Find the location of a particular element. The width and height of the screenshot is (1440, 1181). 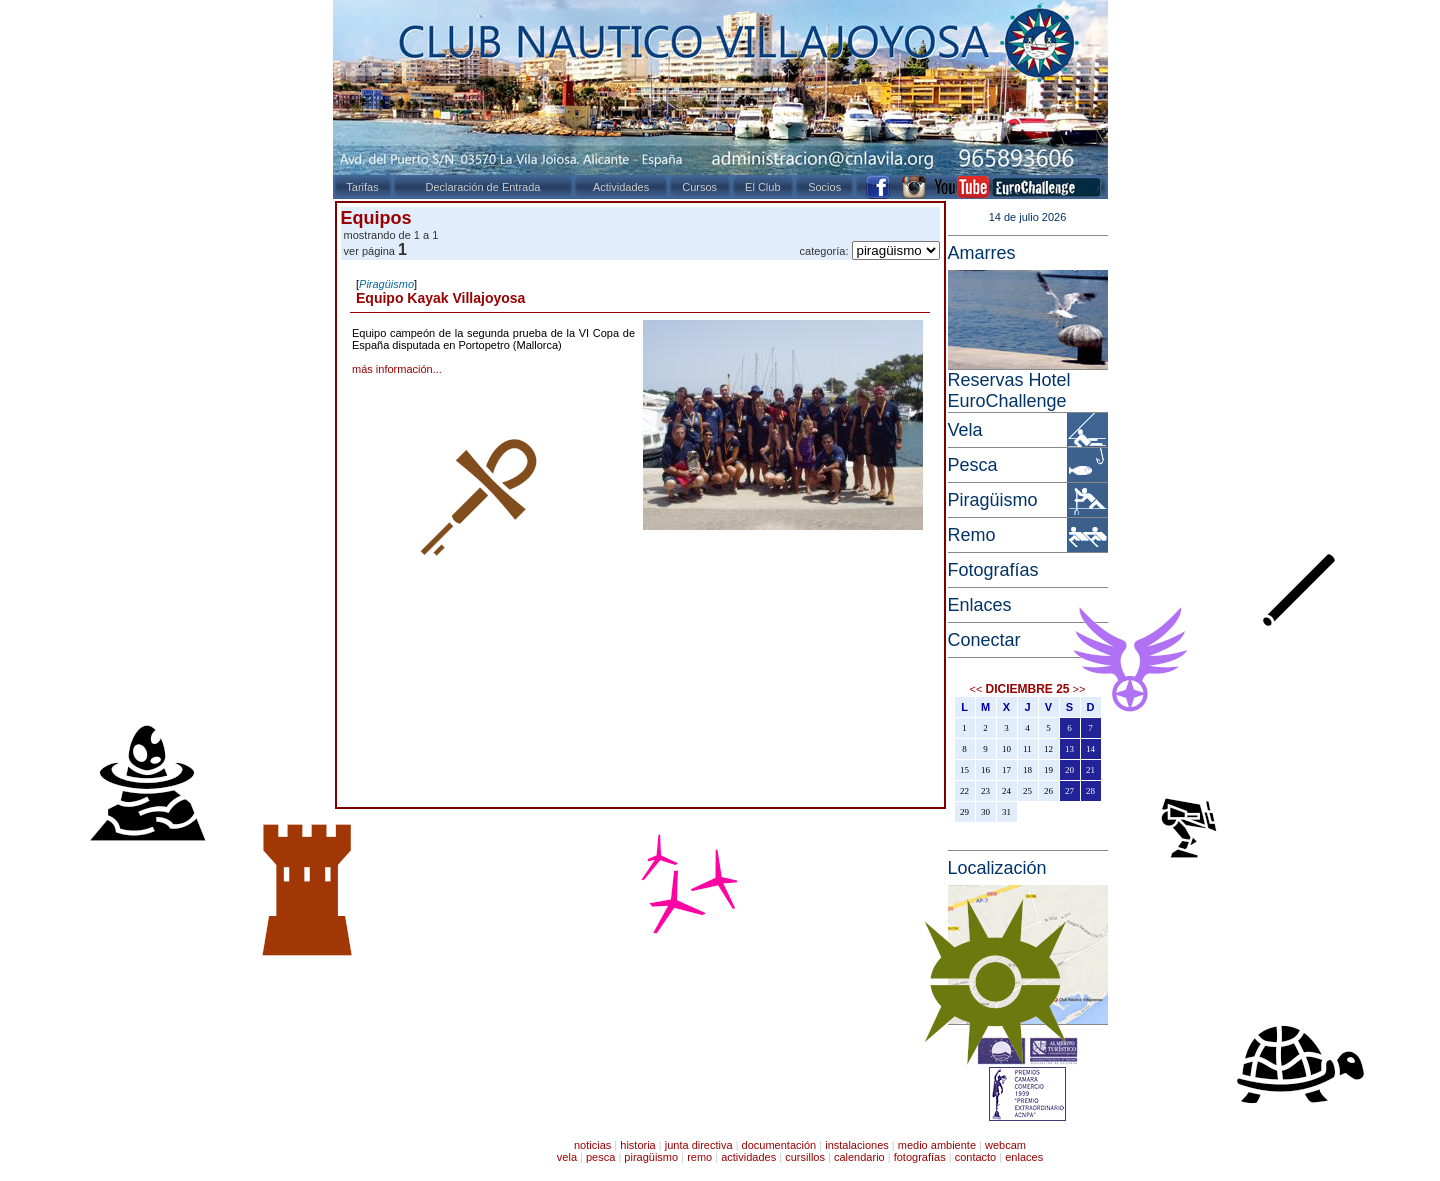

indicates slow speed or processing mode is located at coordinates (1300, 1064).